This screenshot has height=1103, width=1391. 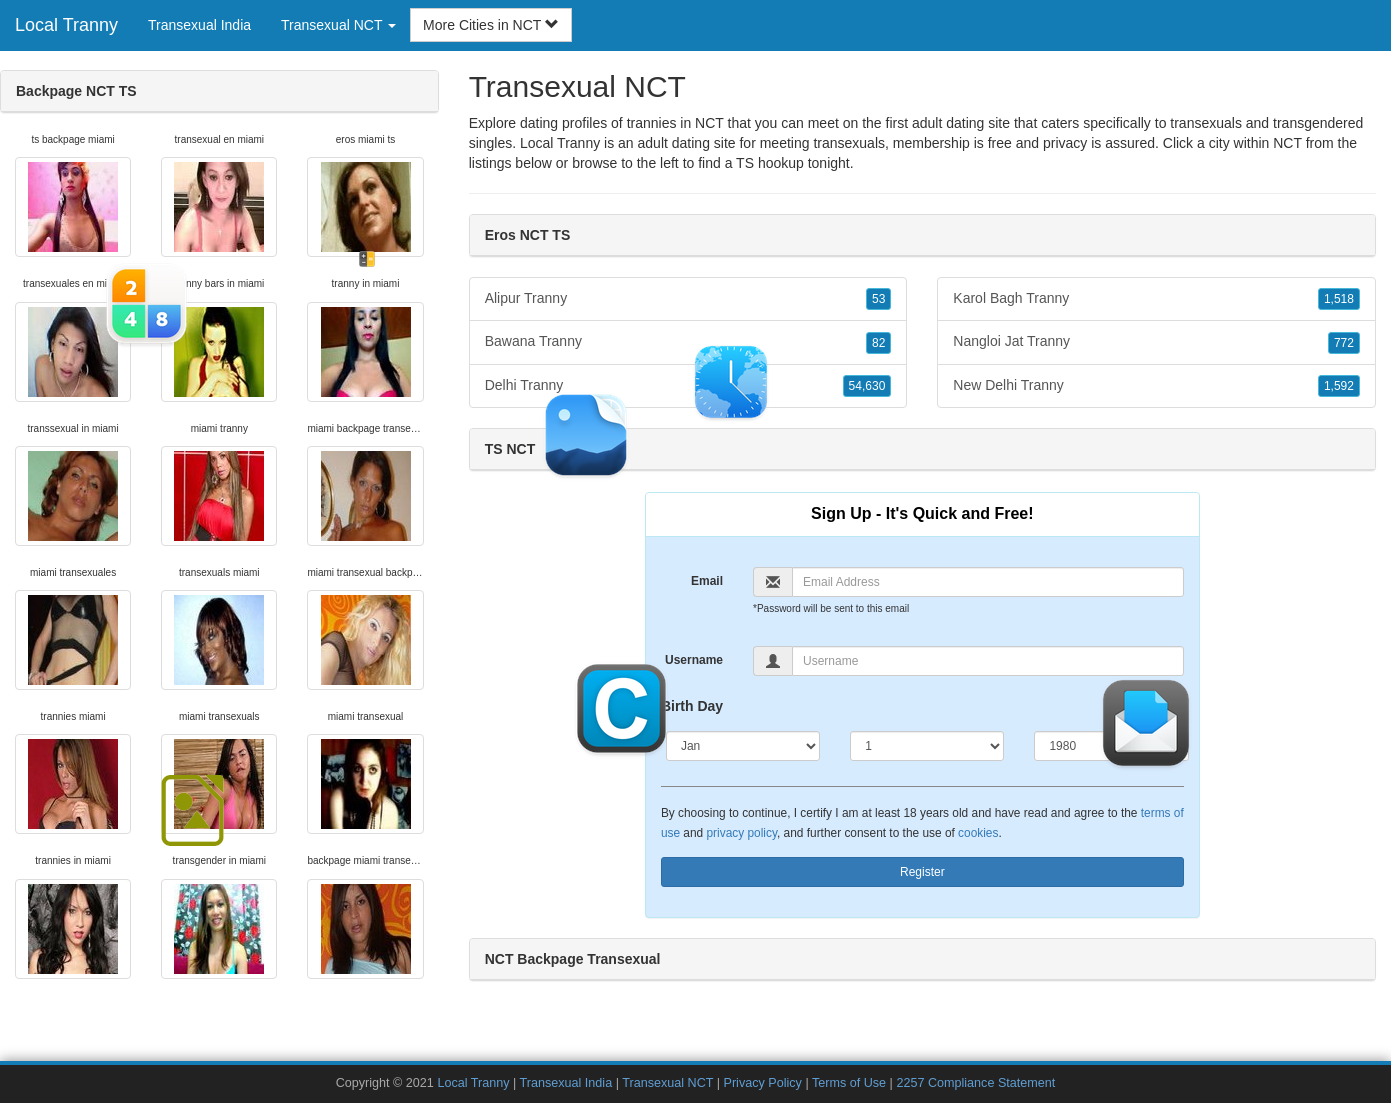 I want to click on launch the cemu wii u emulator, so click(x=621, y=708).